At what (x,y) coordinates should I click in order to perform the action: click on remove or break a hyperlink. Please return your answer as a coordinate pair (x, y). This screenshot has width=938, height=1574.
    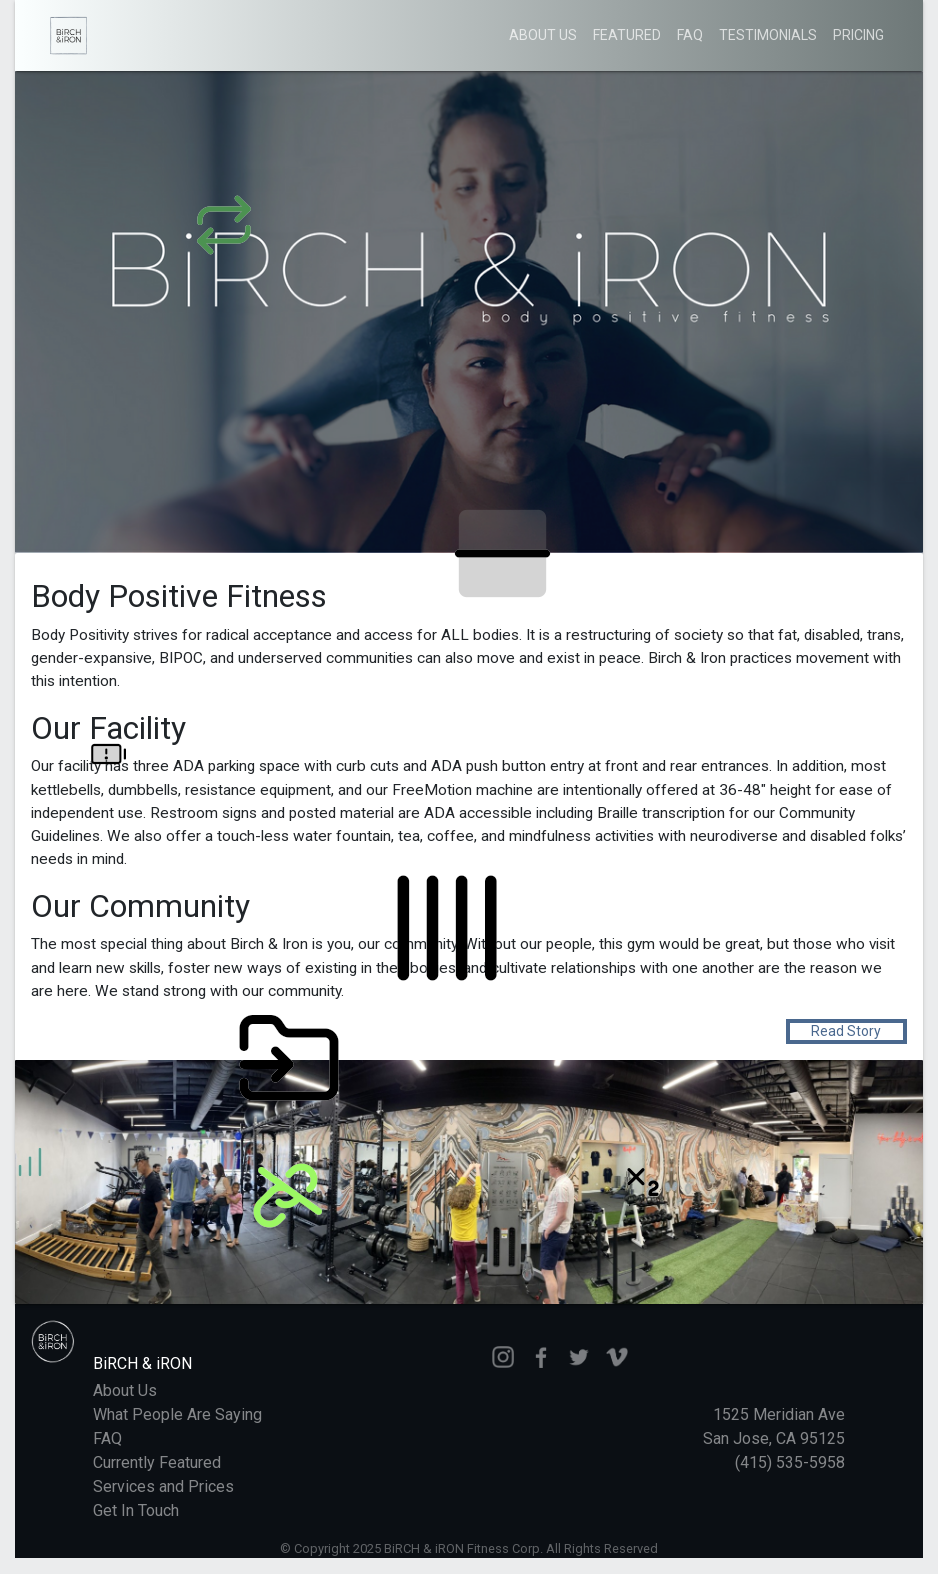
    Looking at the image, I should click on (285, 1195).